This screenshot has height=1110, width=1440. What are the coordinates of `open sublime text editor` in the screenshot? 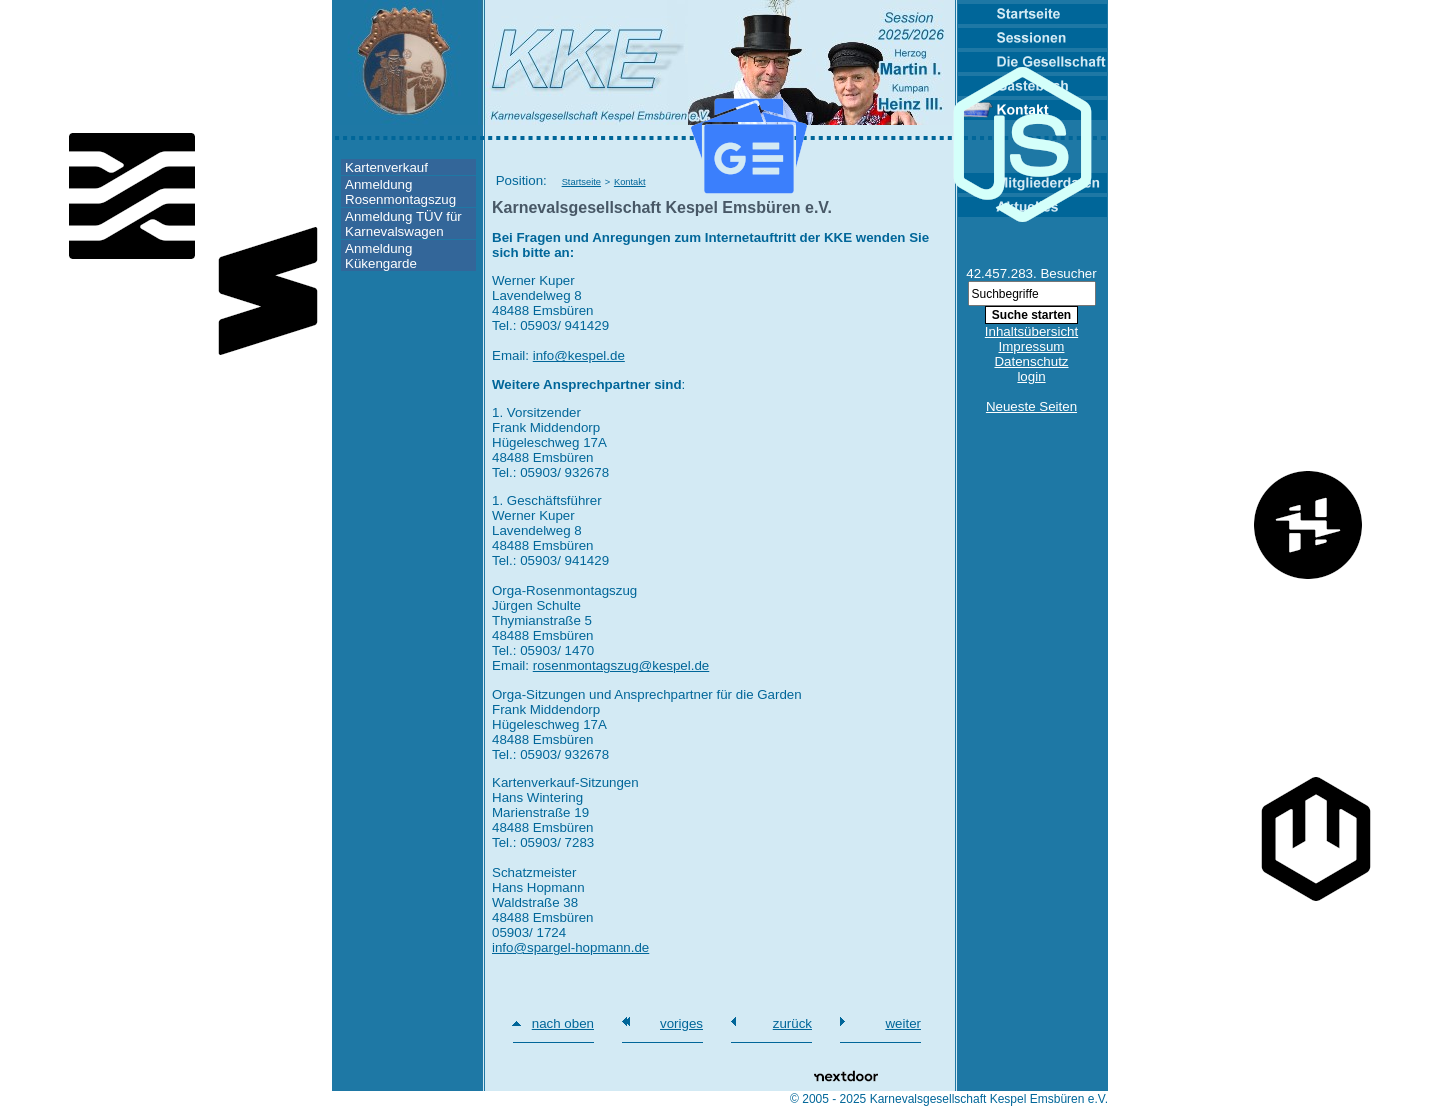 It's located at (268, 291).